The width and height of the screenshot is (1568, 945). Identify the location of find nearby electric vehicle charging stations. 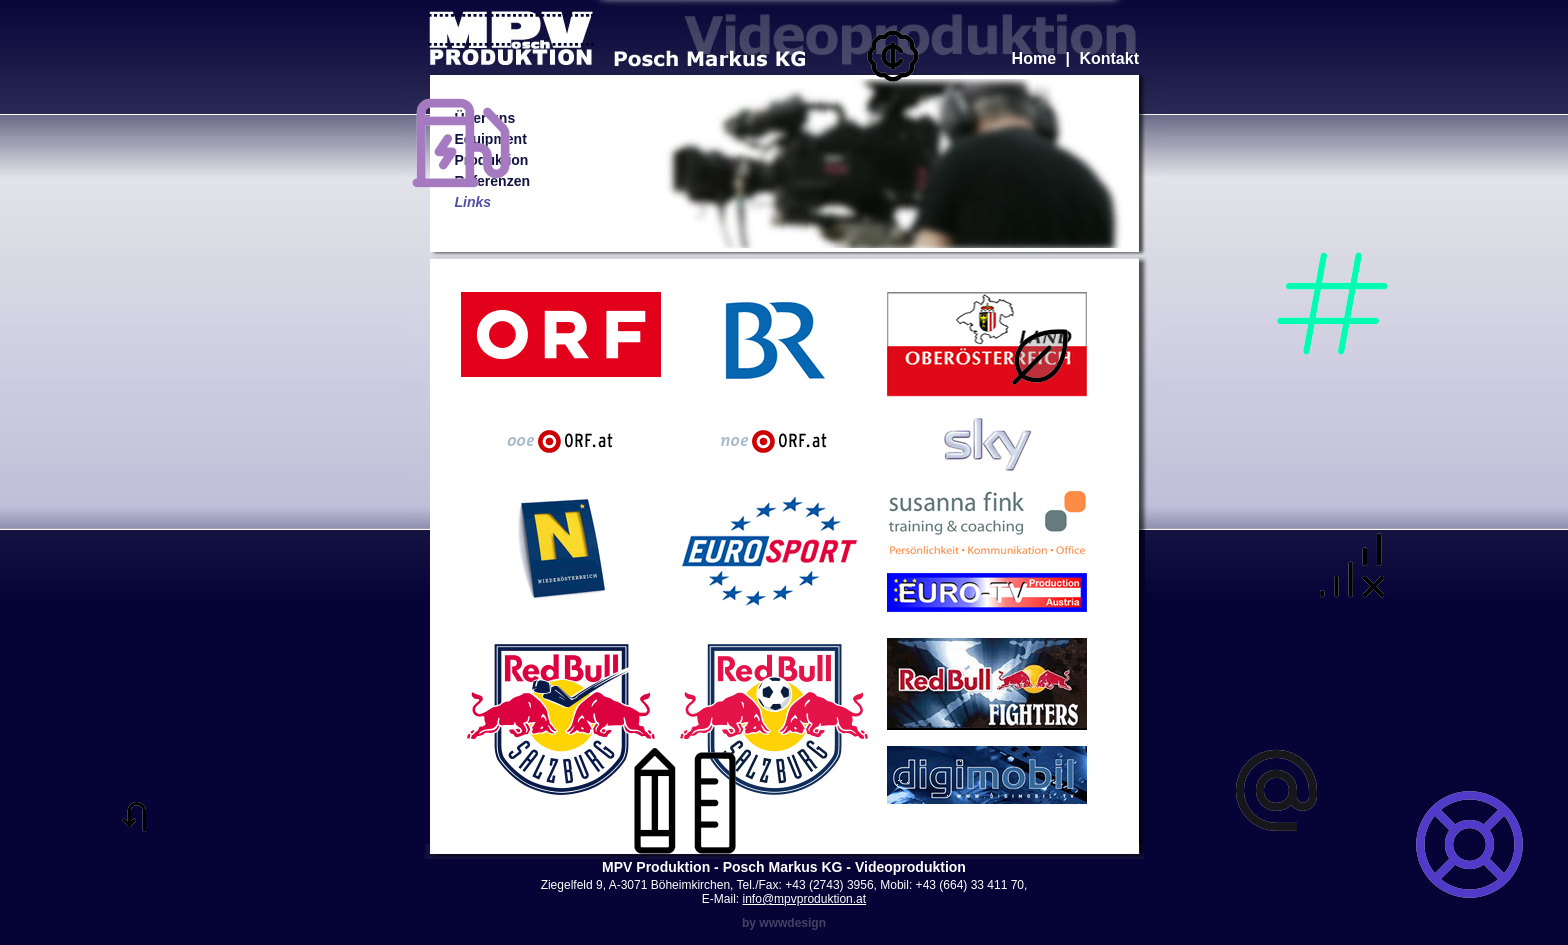
(461, 143).